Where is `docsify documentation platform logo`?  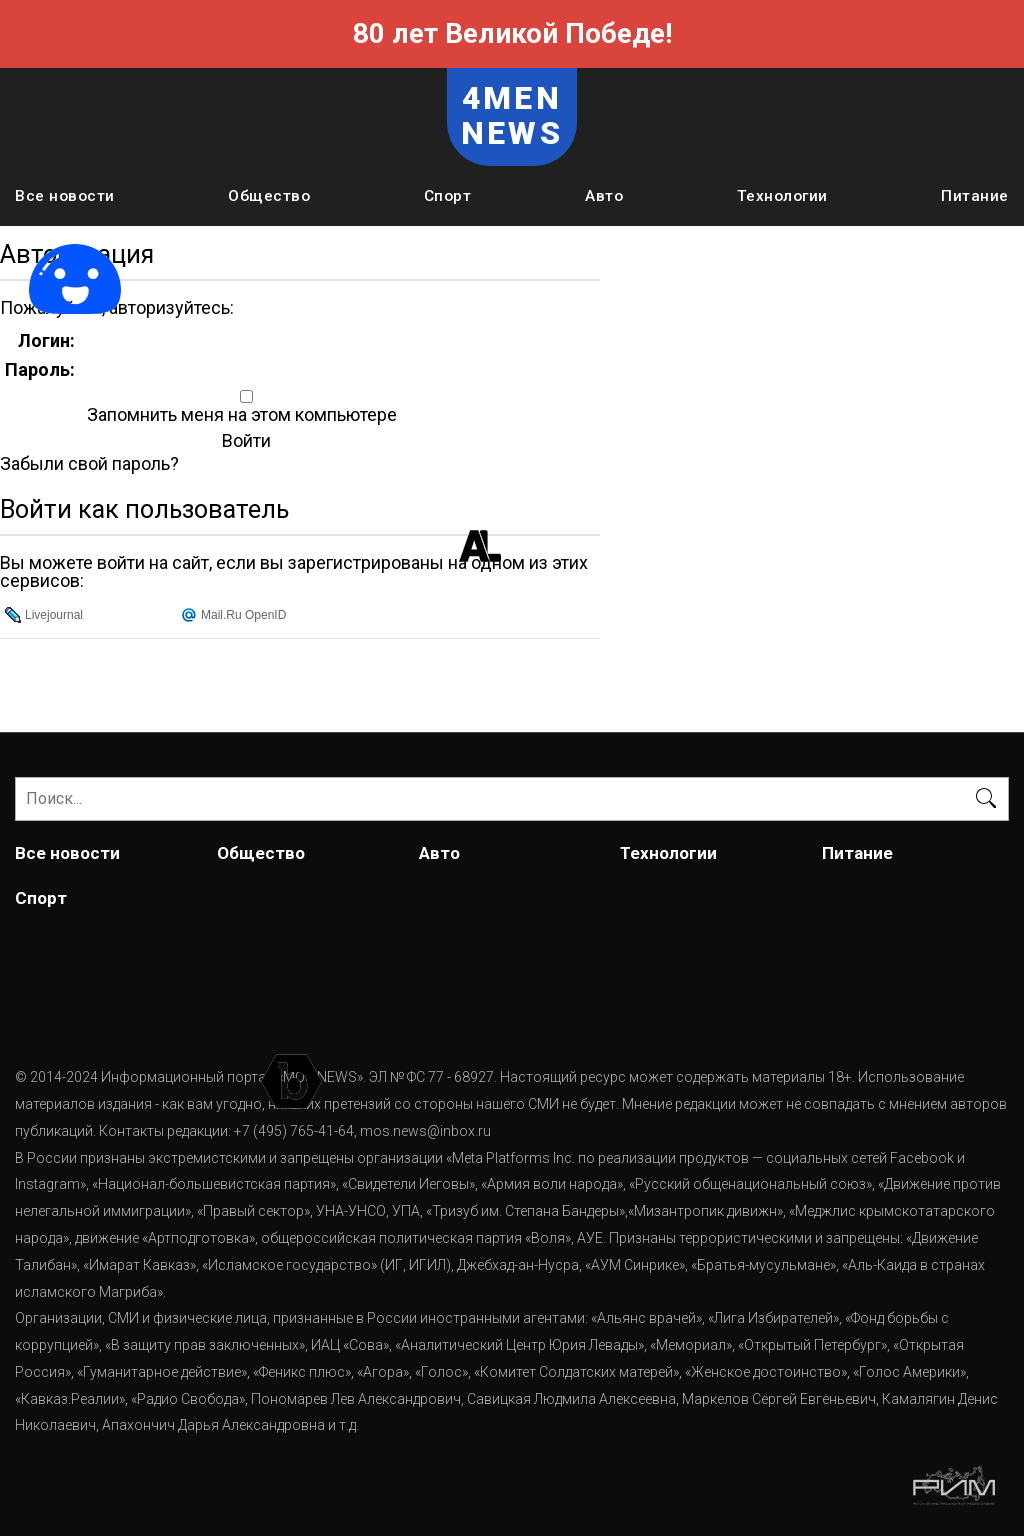
docsify documentation platform logo is located at coordinates (75, 279).